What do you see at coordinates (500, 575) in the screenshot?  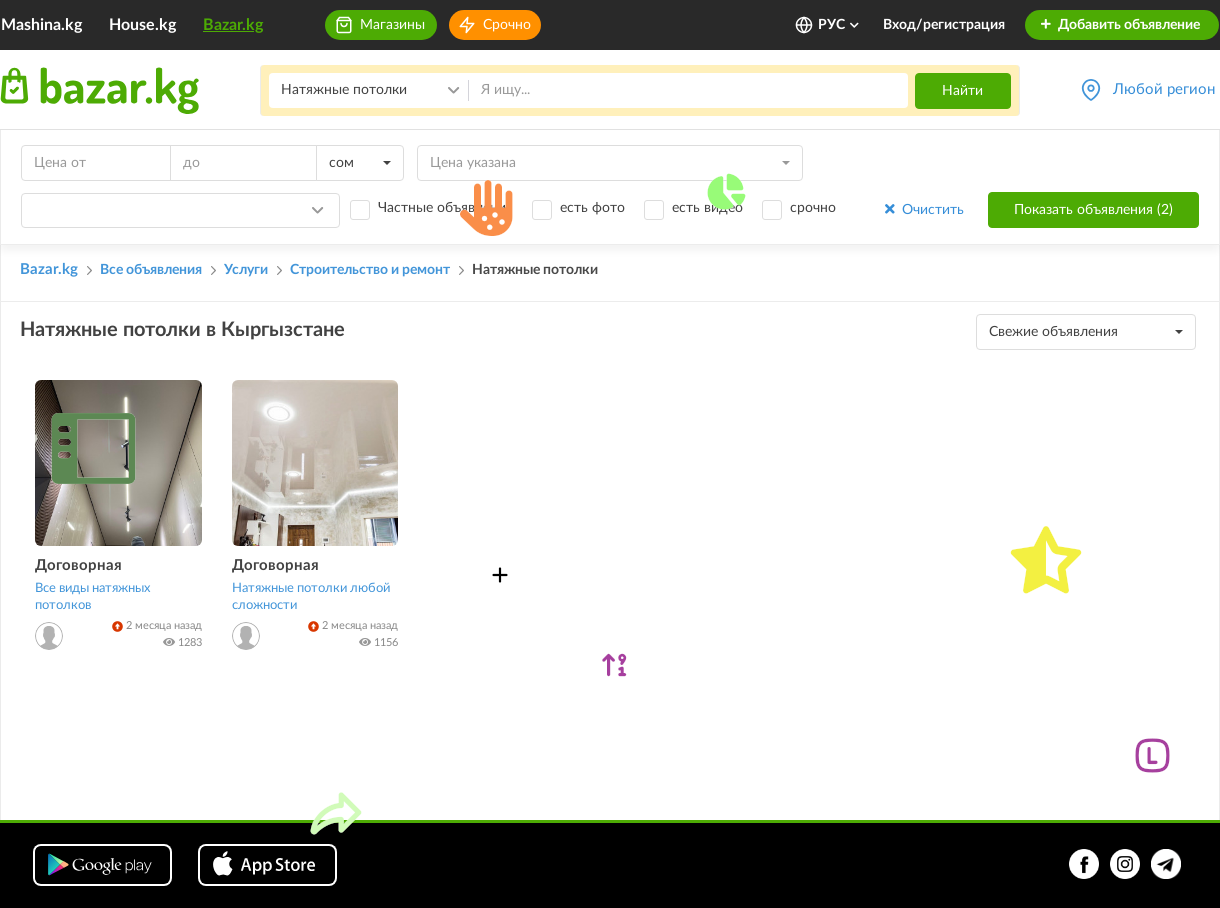 I see `add a new item` at bounding box center [500, 575].